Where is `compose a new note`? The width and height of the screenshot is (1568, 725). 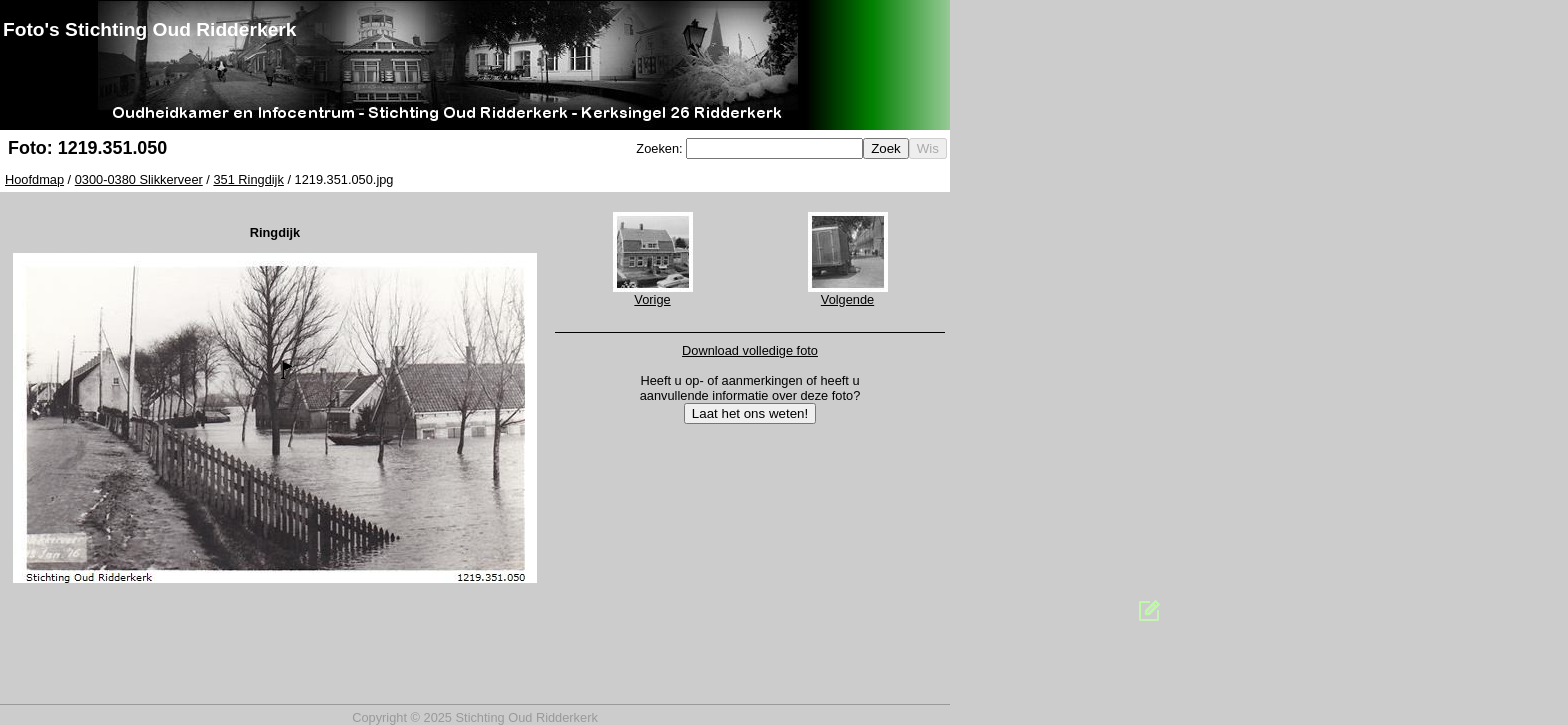
compose a new note is located at coordinates (1149, 611).